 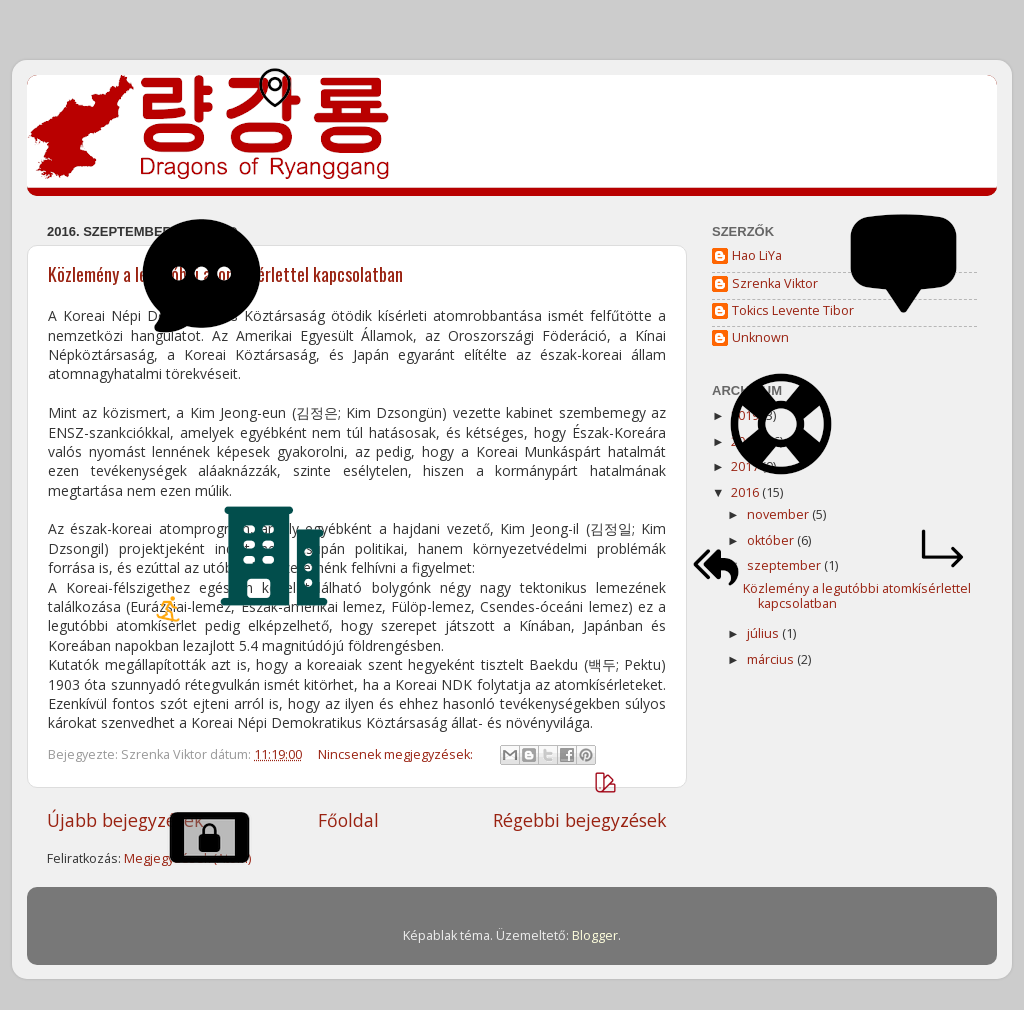 What do you see at coordinates (716, 568) in the screenshot?
I see `reply to all recipients` at bounding box center [716, 568].